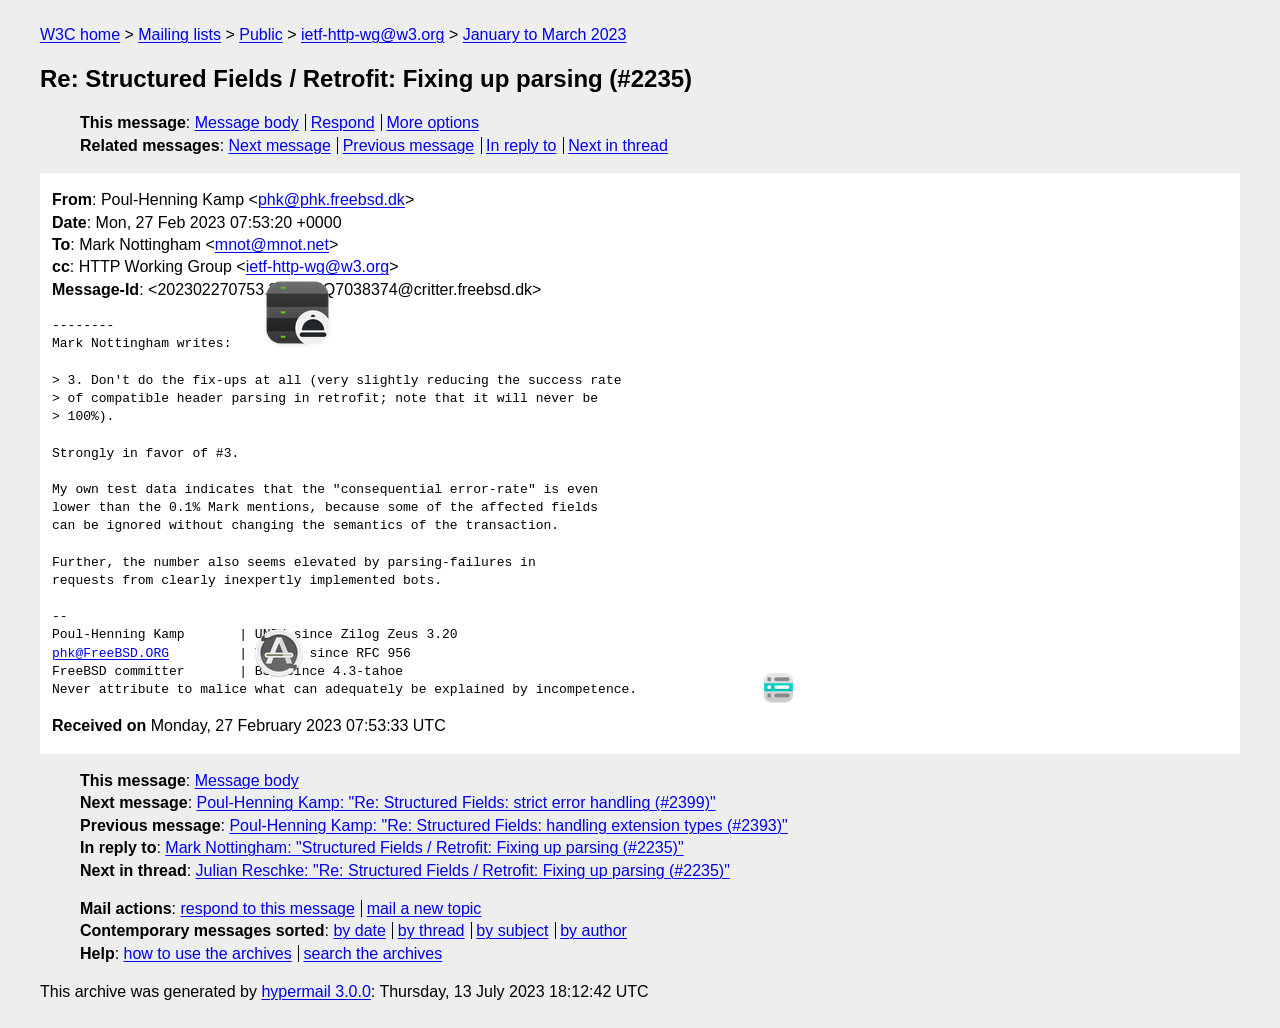 This screenshot has width=1280, height=1028. What do you see at coordinates (279, 653) in the screenshot?
I see `check for available software updates` at bounding box center [279, 653].